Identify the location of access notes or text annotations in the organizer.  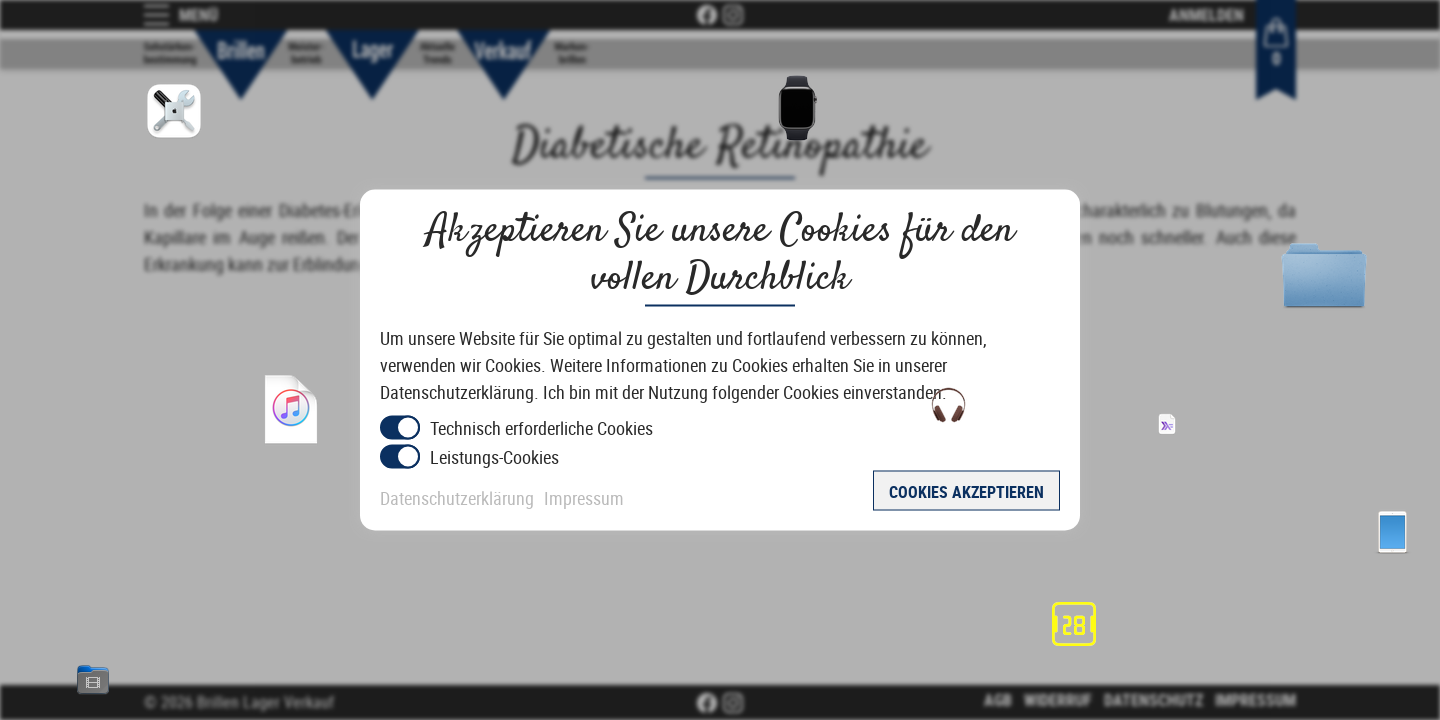
(1324, 278).